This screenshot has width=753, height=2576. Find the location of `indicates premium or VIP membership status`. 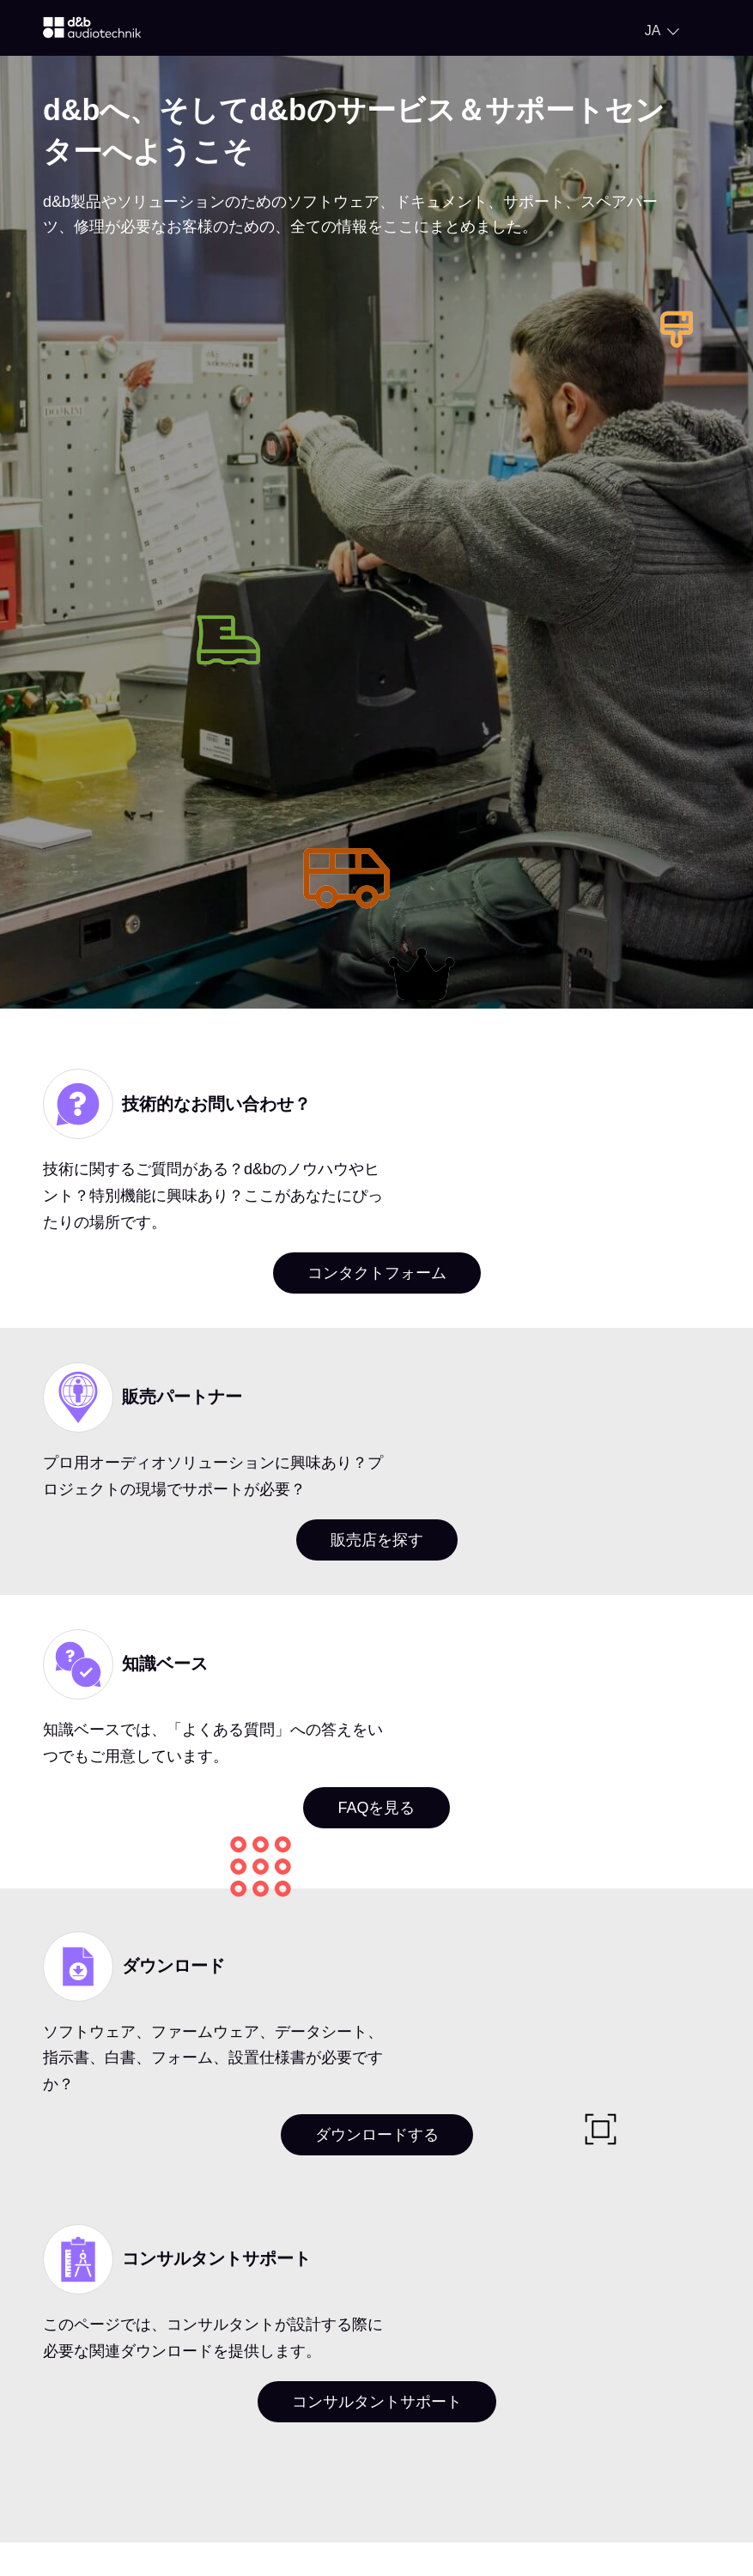

indicates premium or VIP membership status is located at coordinates (422, 977).